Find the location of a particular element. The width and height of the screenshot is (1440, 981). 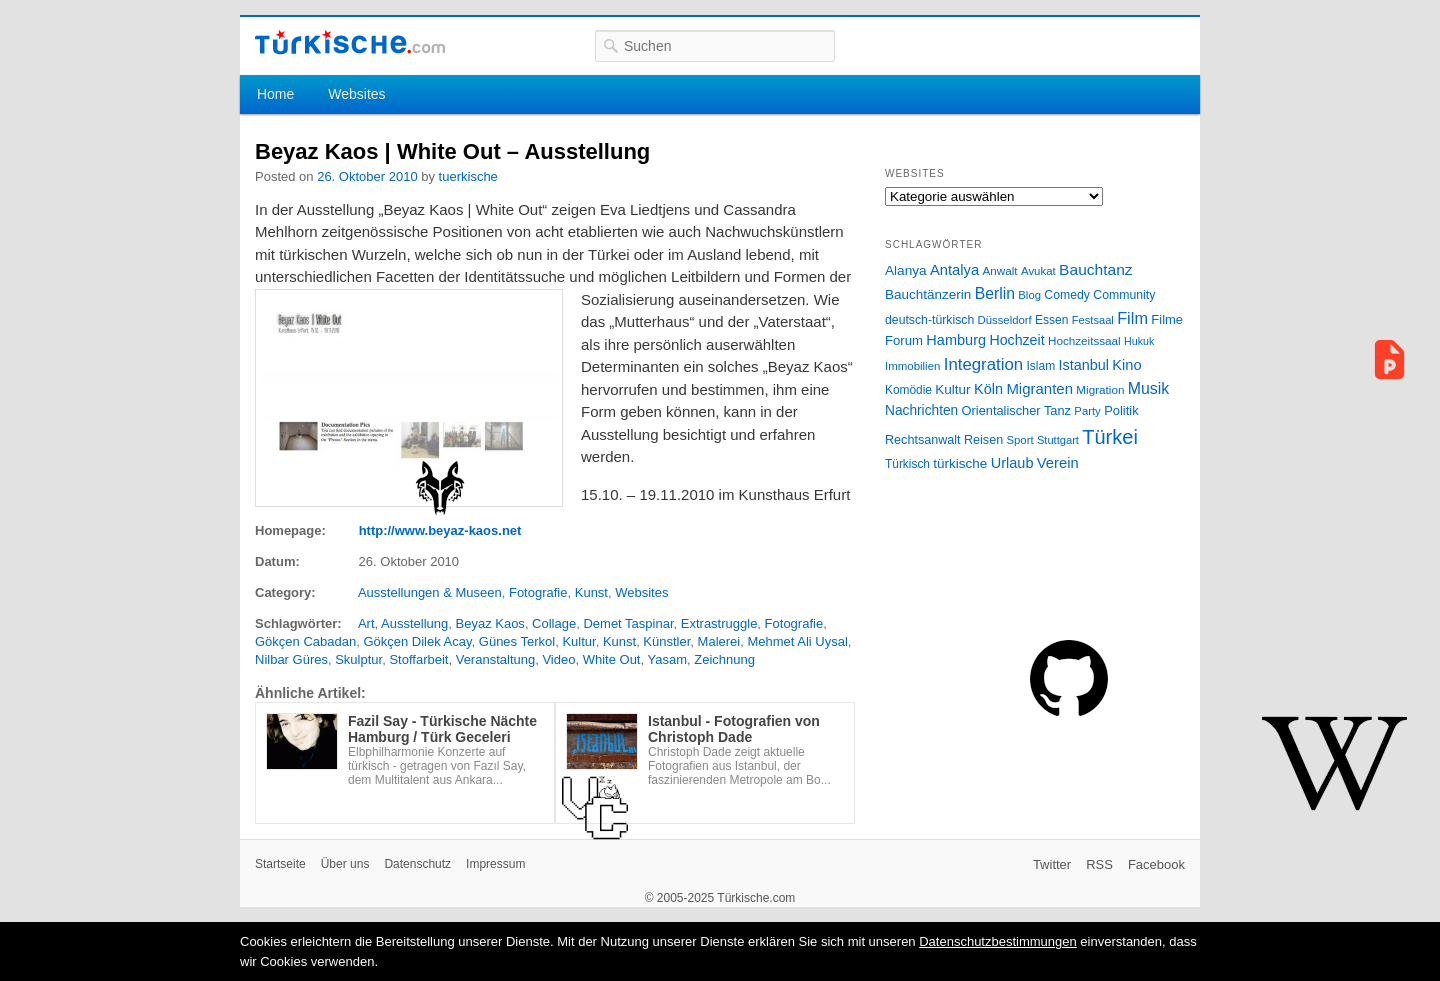

wolf pack battalion brand logo is located at coordinates (440, 488).